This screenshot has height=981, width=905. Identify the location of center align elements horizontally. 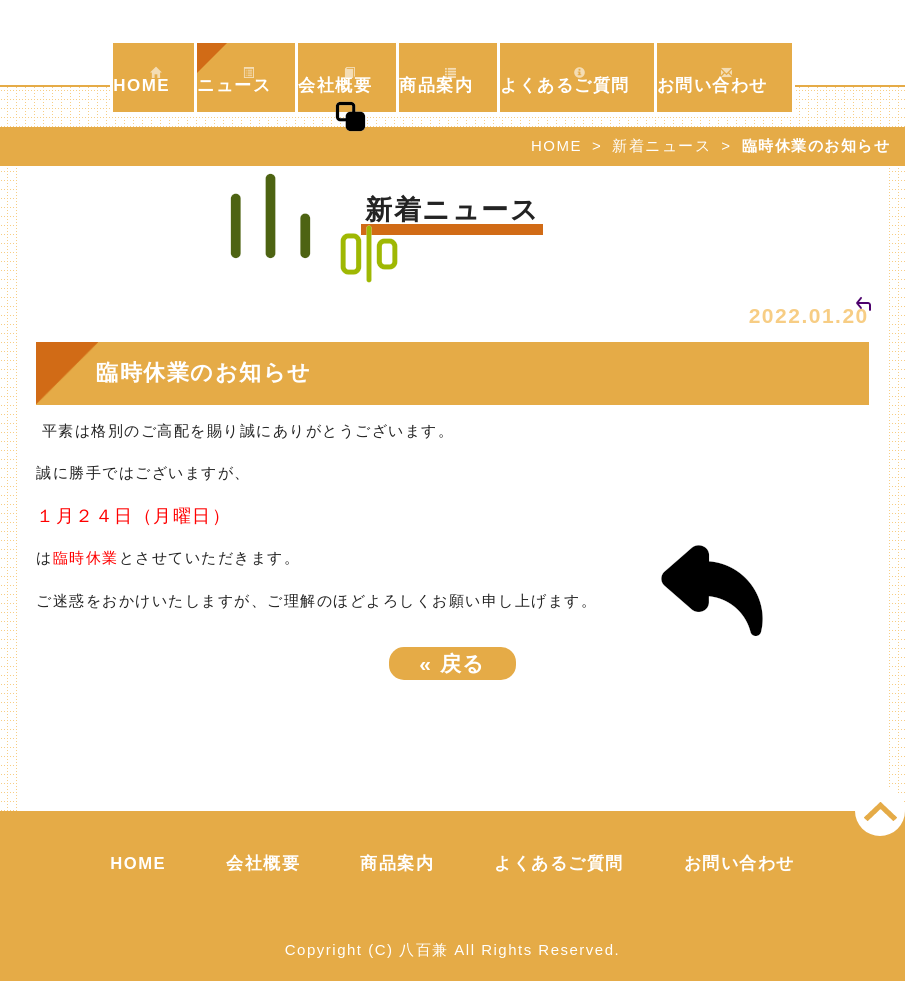
(369, 254).